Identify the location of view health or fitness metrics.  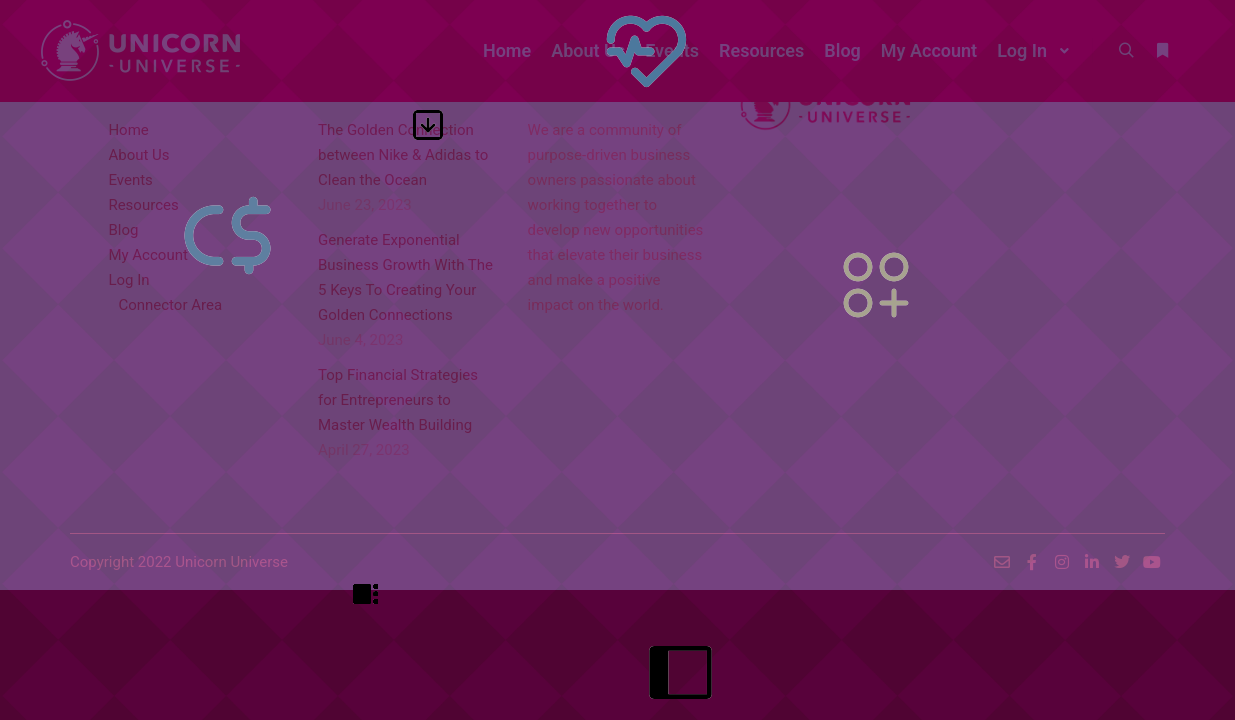
(646, 47).